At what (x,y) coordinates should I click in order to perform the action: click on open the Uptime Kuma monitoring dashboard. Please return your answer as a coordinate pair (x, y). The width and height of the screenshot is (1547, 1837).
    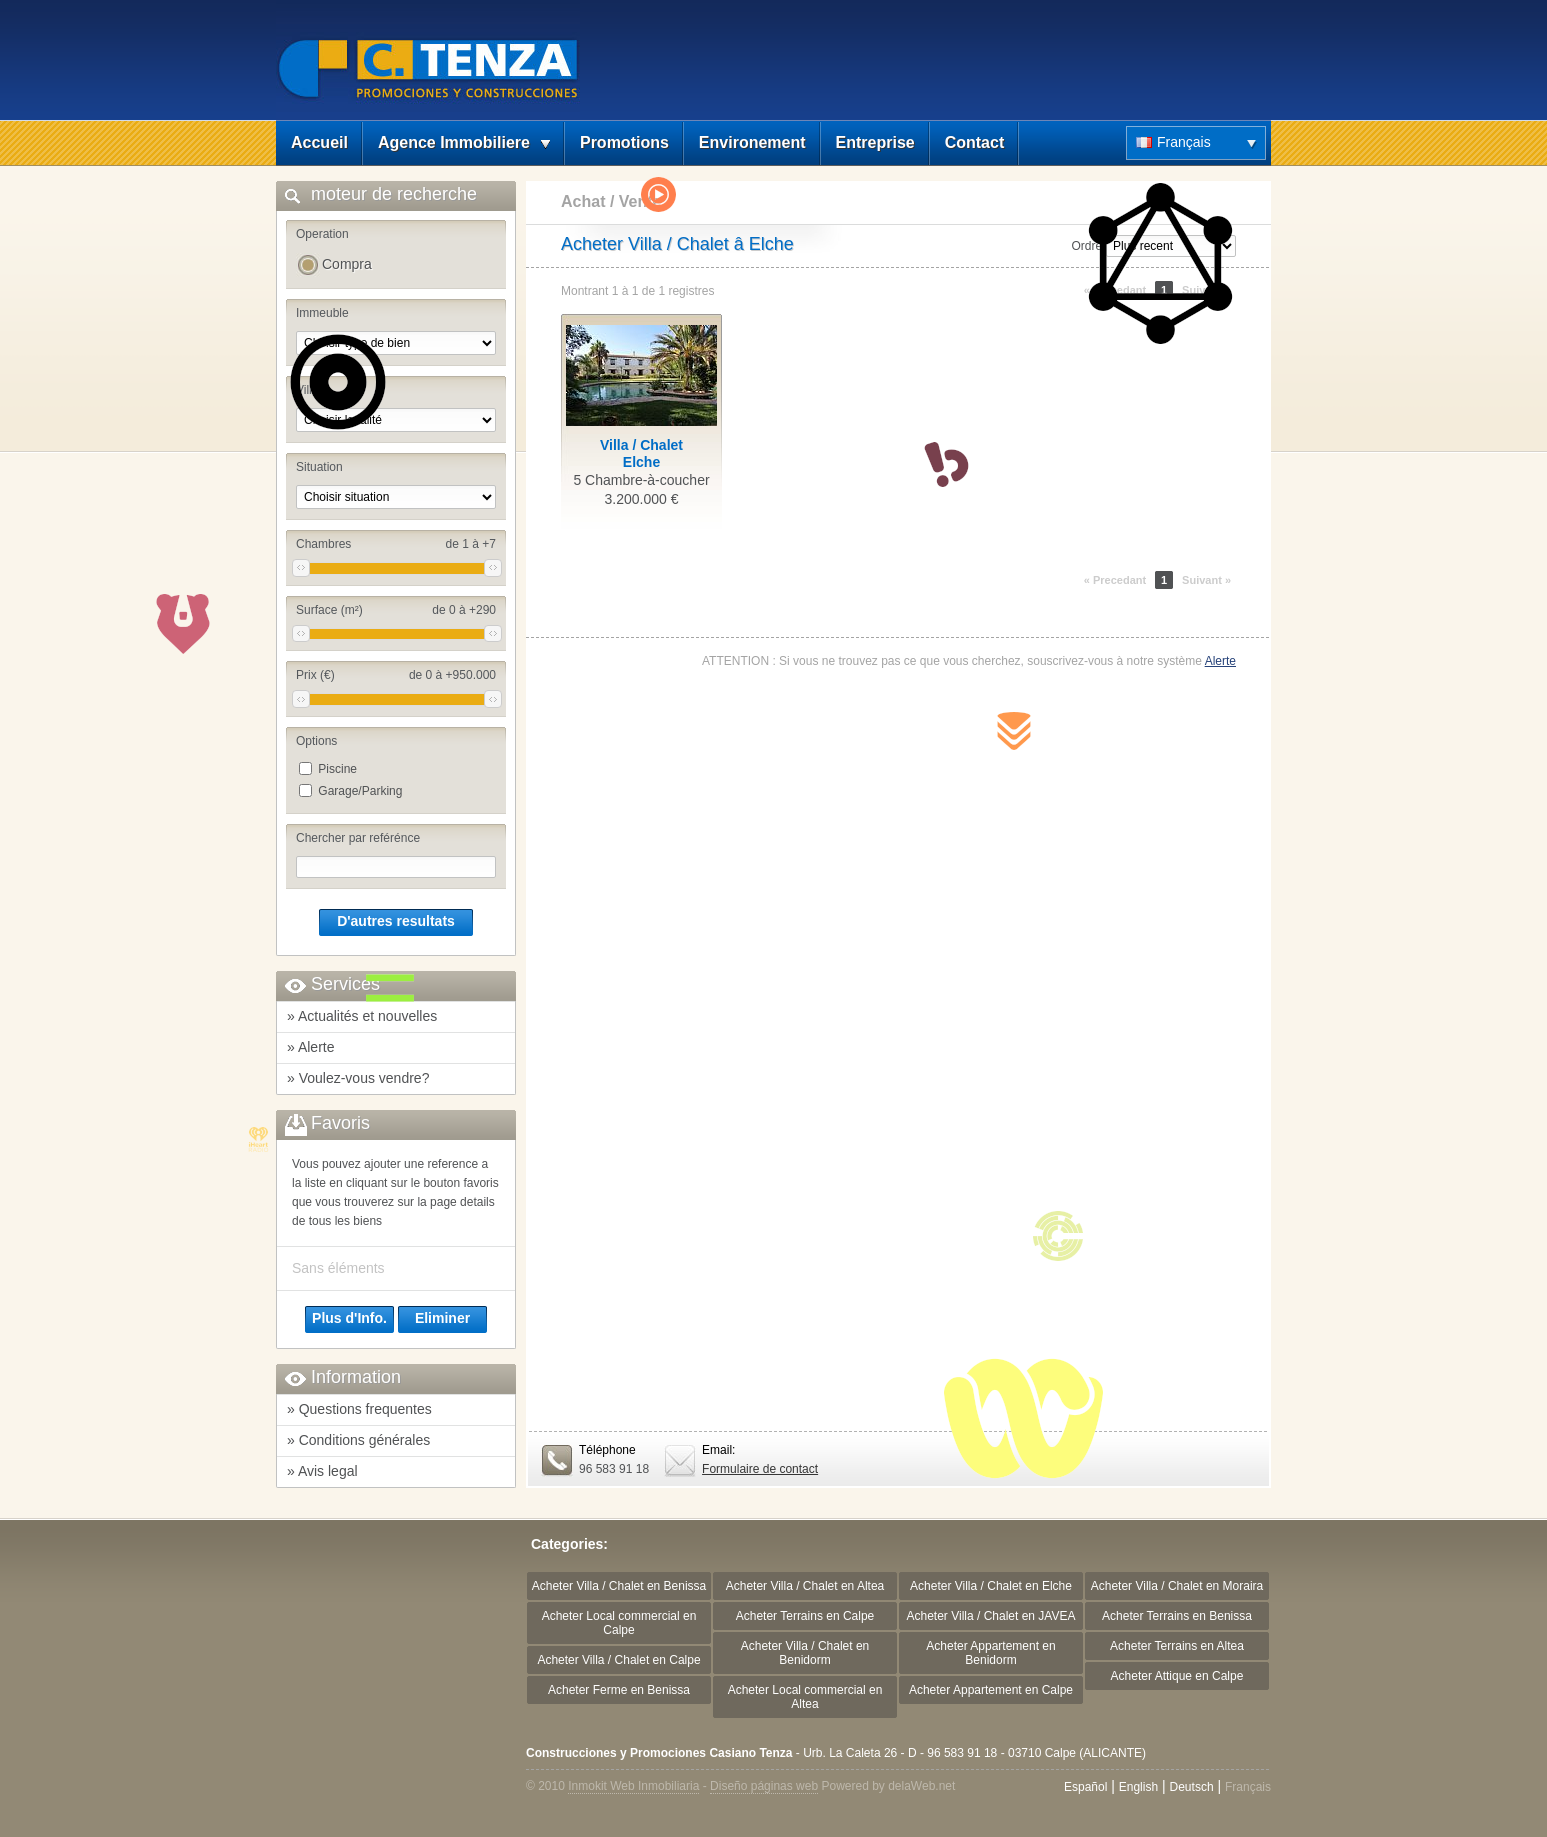
    Looking at the image, I should click on (183, 624).